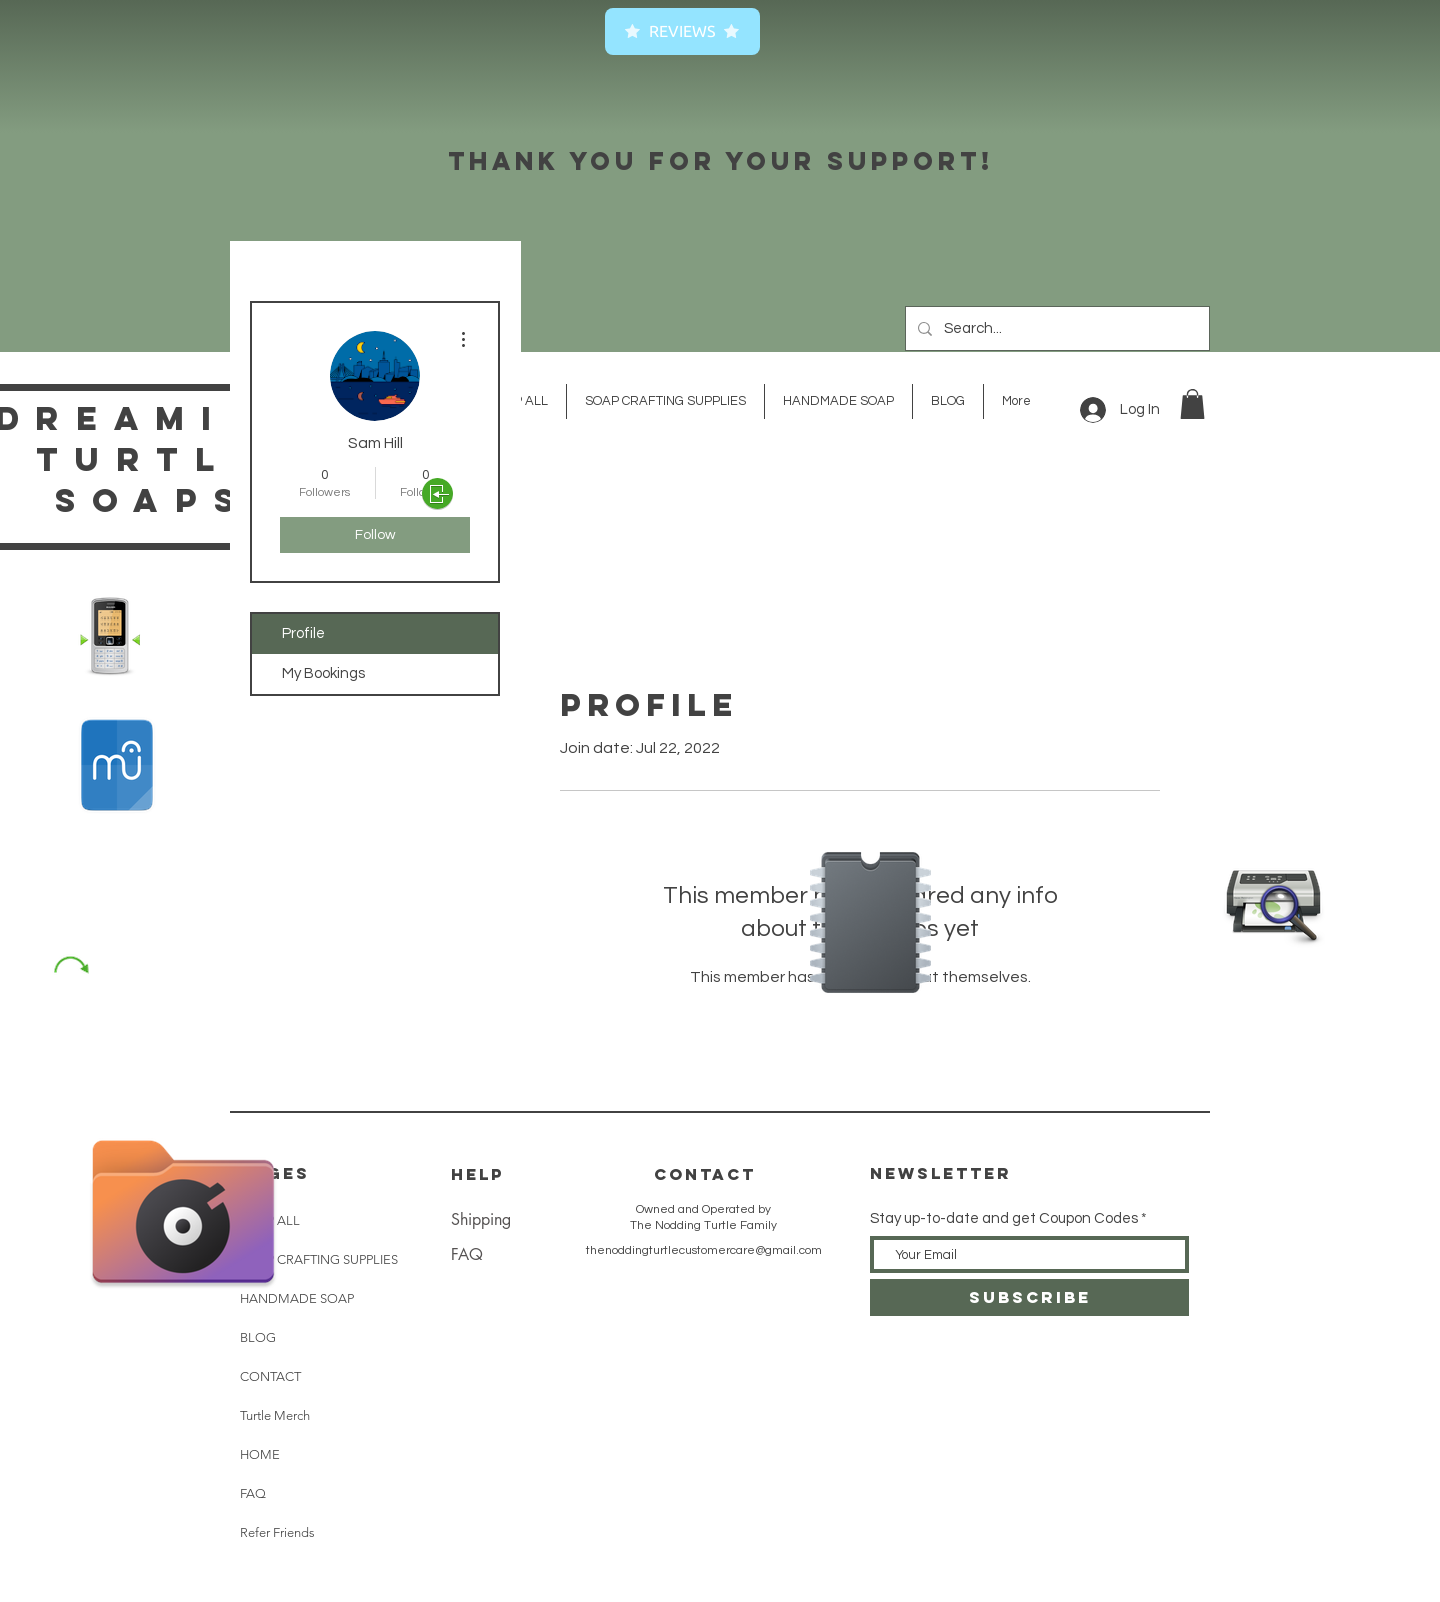 The image size is (1440, 1602). Describe the element at coordinates (117, 765) in the screenshot. I see `open a MuseScore 3 music notation file` at that location.